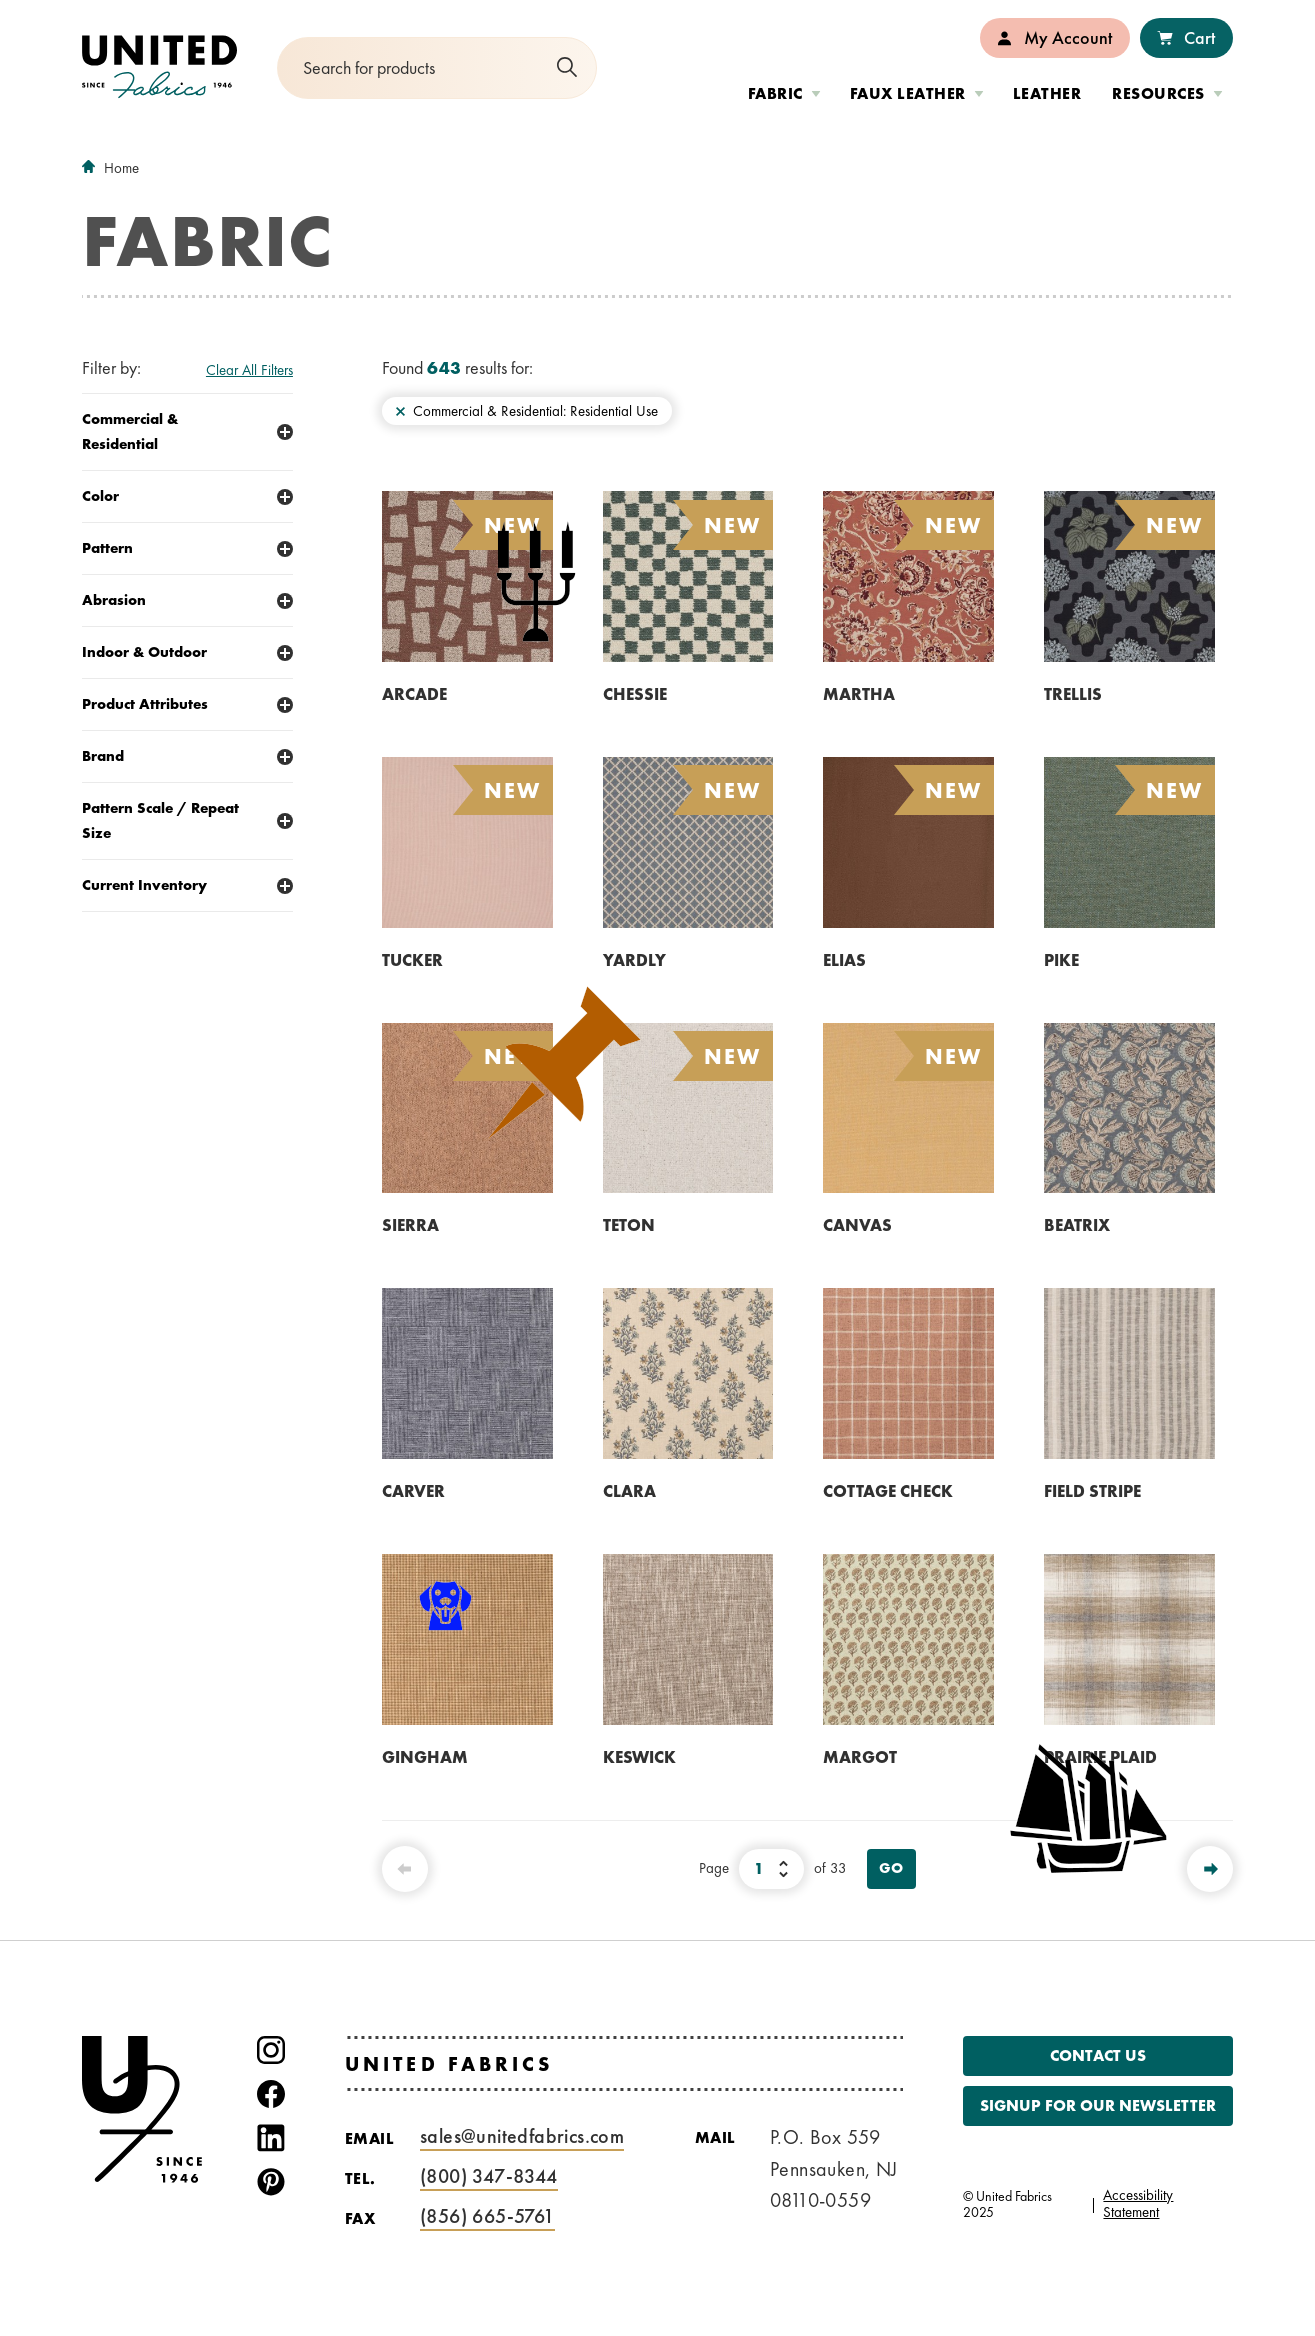  I want to click on fishing activity or minigame, so click(1088, 1808).